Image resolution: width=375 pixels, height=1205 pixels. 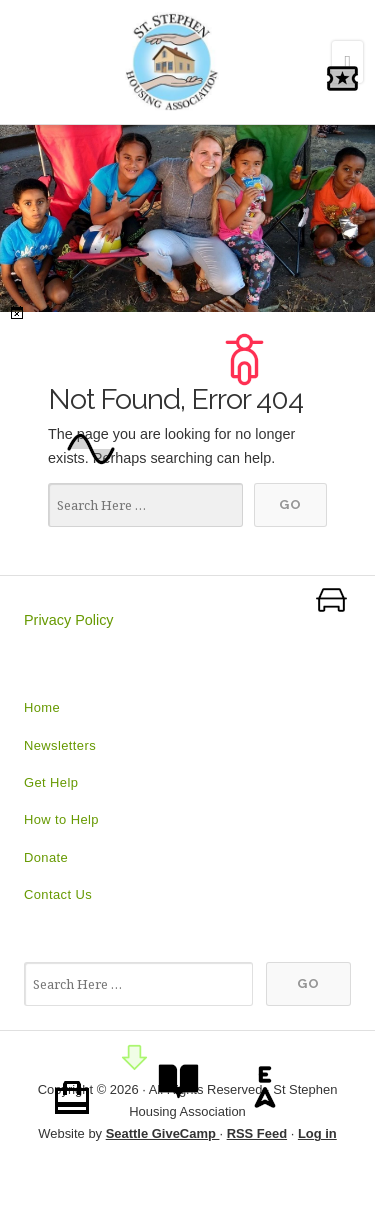 I want to click on adjust audio or sound wave settings, so click(x=91, y=449).